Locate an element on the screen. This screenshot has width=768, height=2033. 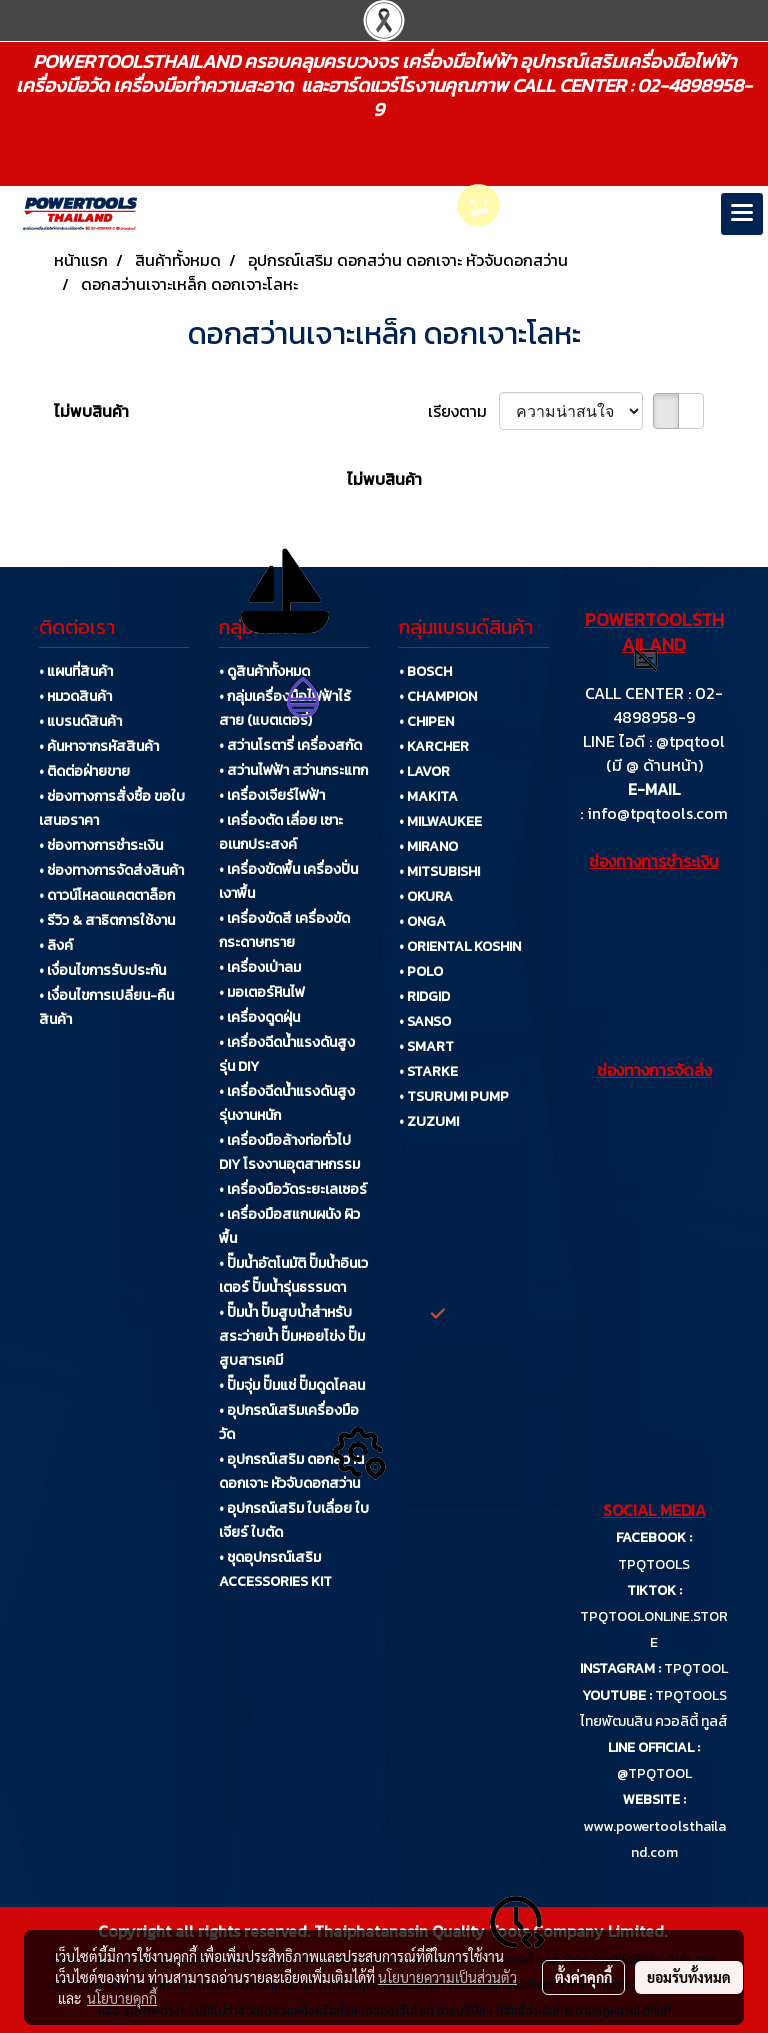
indicates a confused or uncertain state is located at coordinates (478, 205).